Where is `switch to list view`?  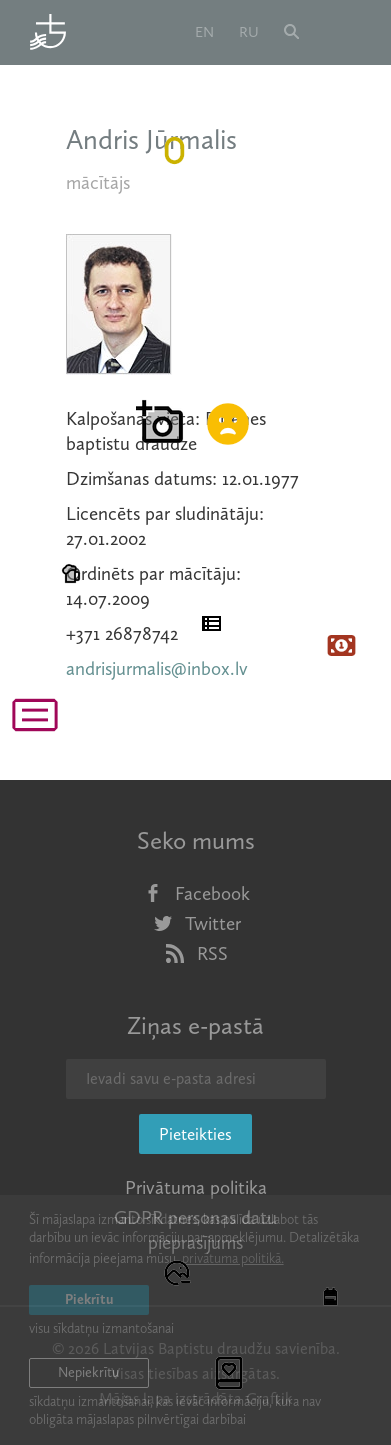
switch to list view is located at coordinates (212, 623).